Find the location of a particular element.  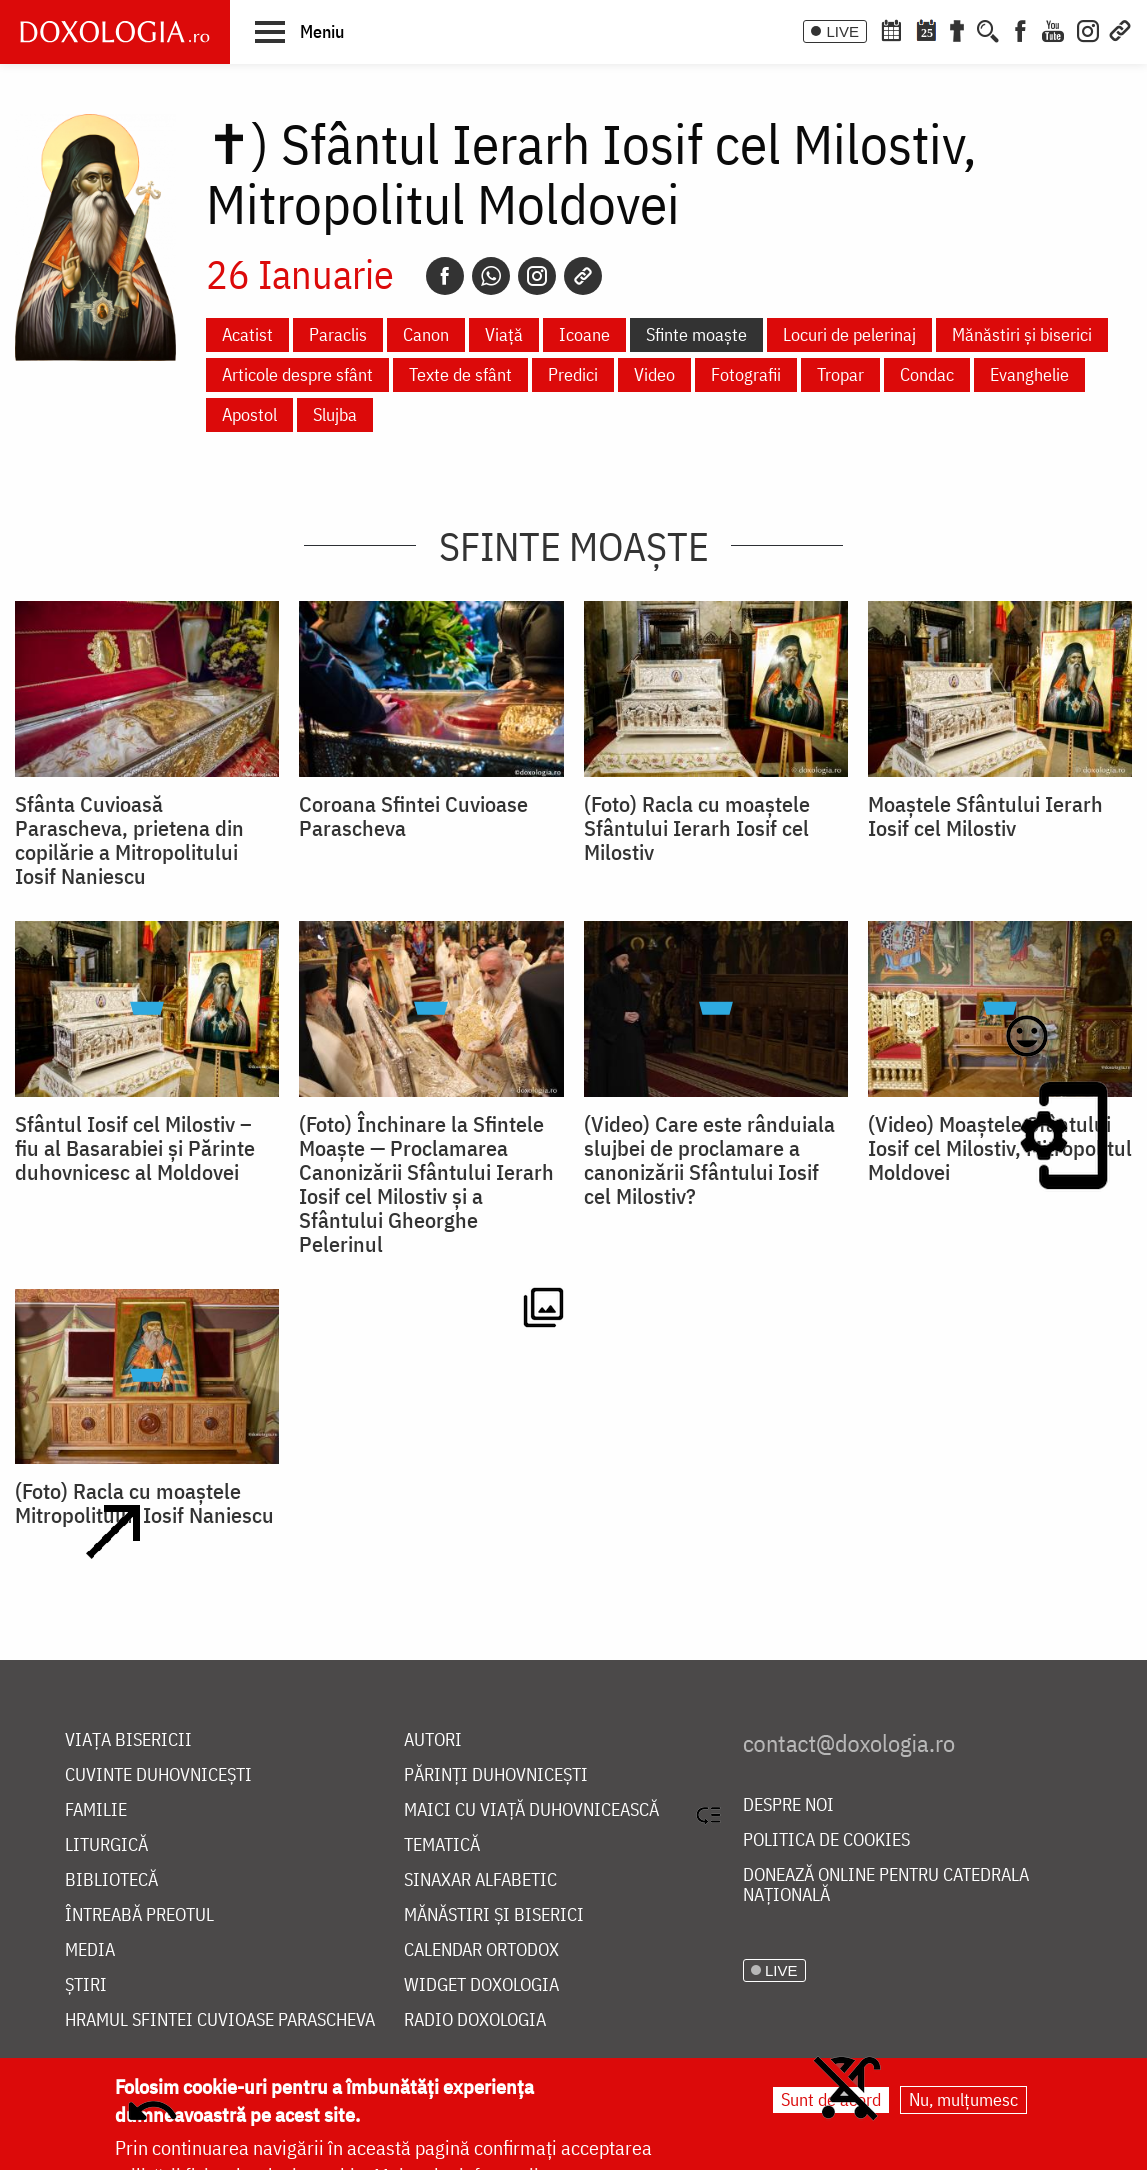

undo the last action is located at coordinates (152, 2110).